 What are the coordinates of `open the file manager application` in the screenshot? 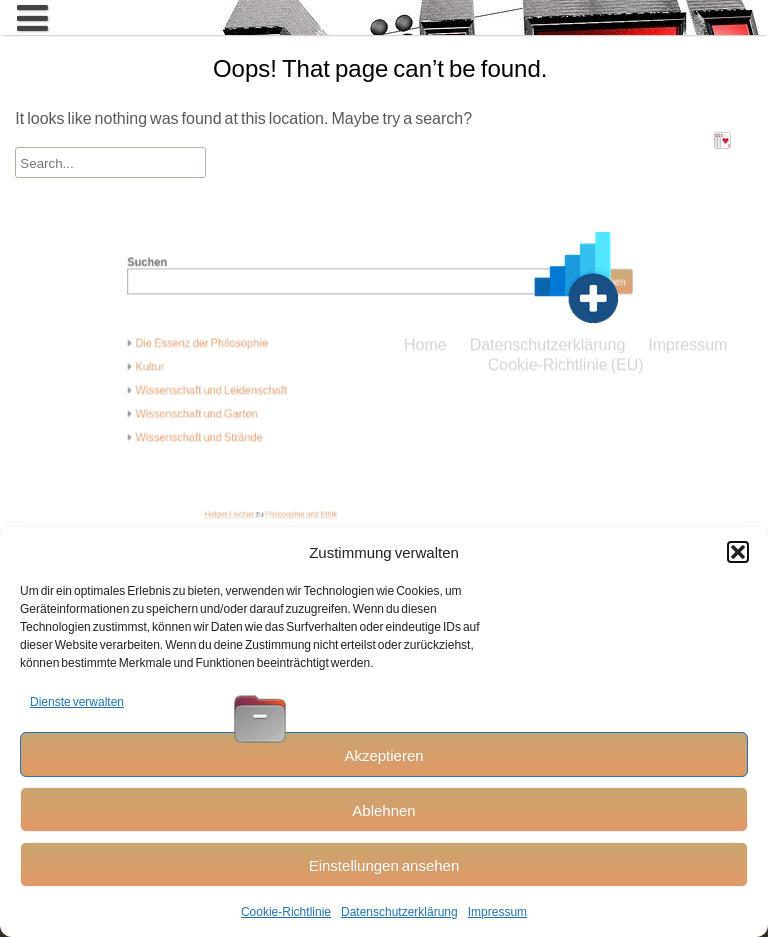 It's located at (260, 719).